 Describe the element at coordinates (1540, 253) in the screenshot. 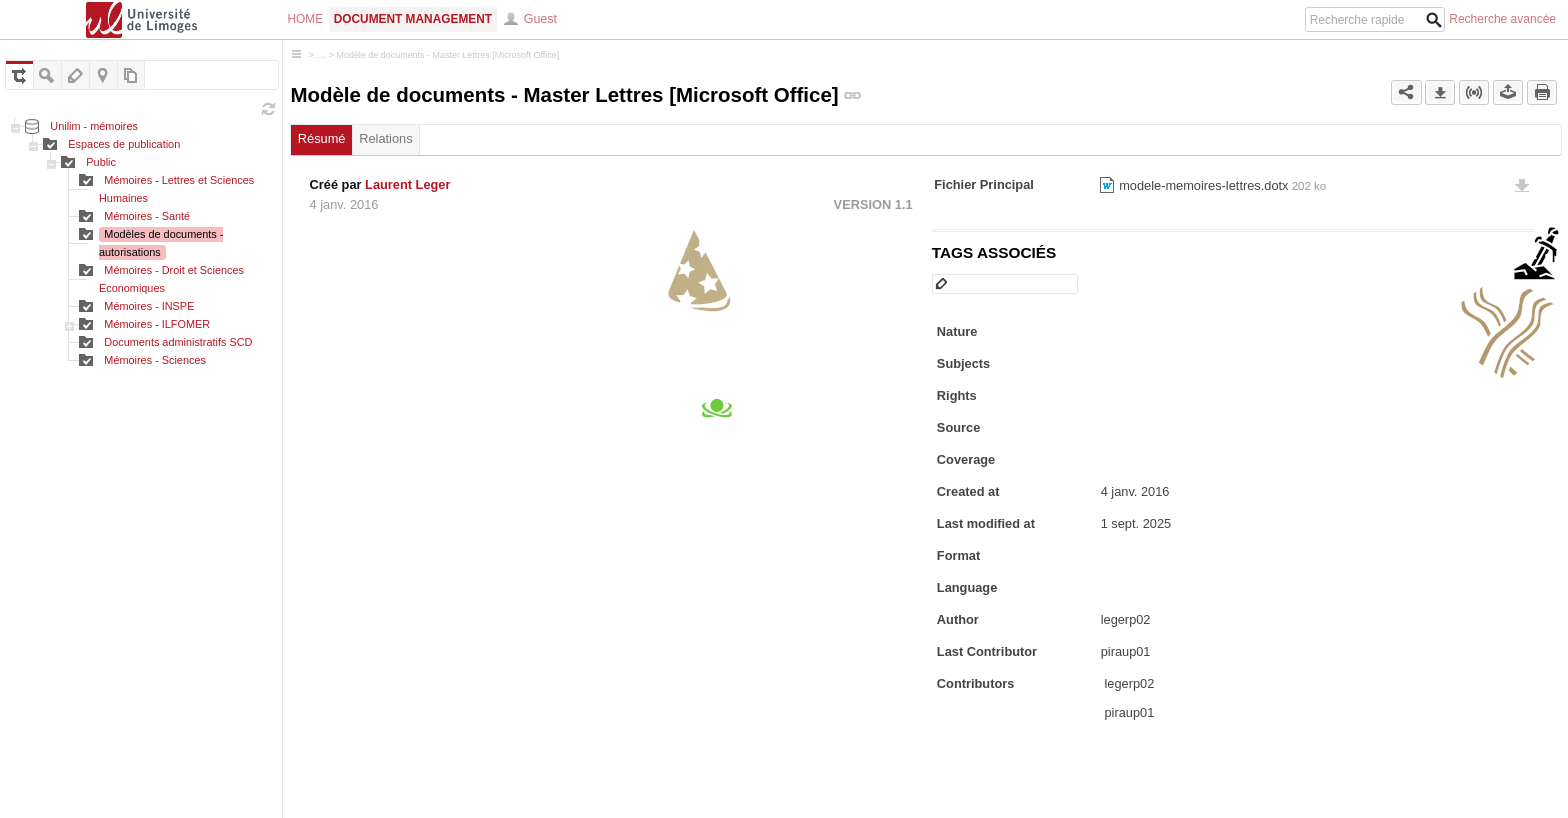

I see `select a melee weapon in game inventory` at that location.